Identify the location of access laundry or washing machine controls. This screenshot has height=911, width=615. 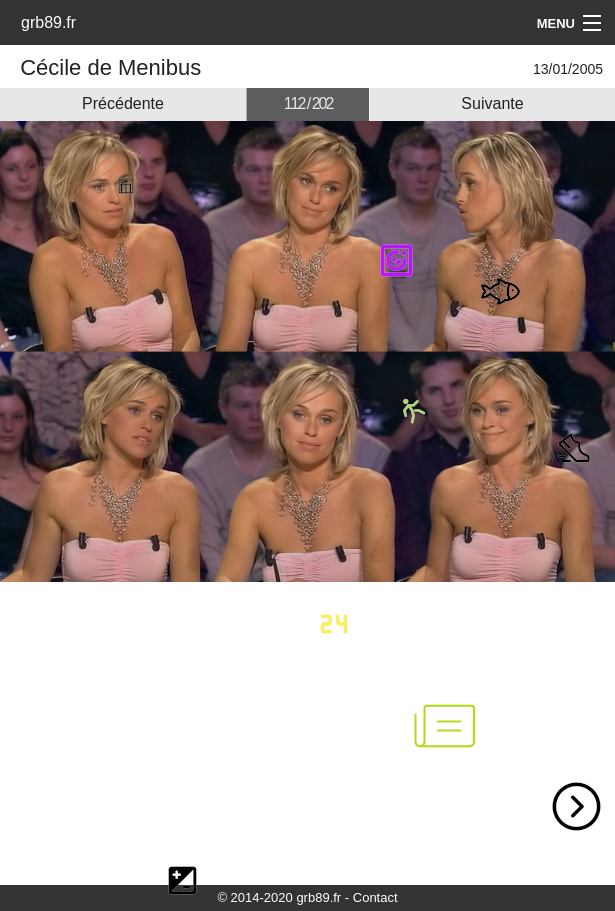
(396, 260).